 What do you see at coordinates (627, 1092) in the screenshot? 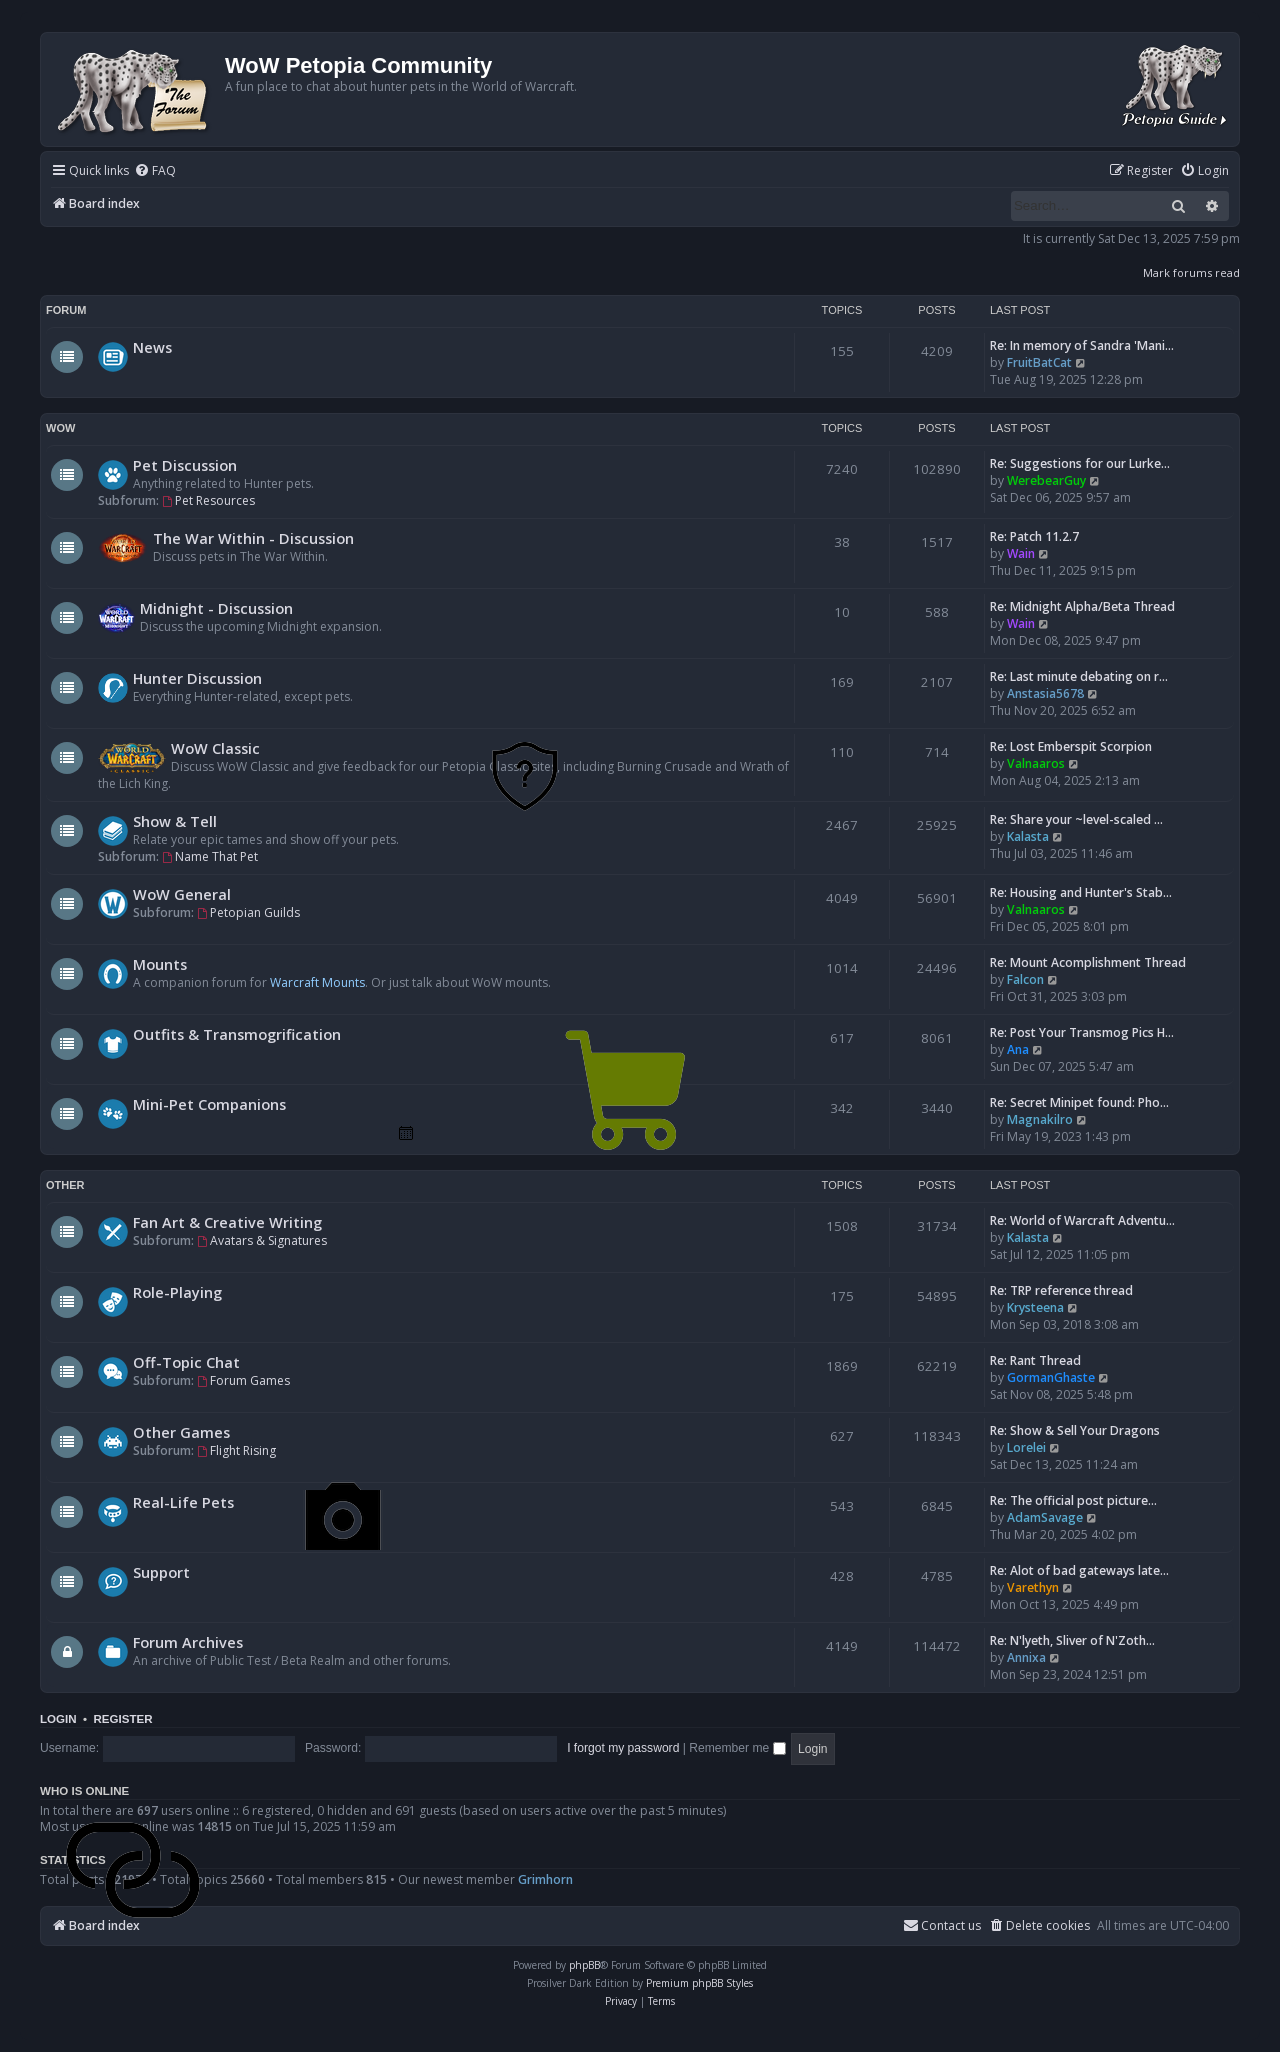
I see `view your shopping cart` at bounding box center [627, 1092].